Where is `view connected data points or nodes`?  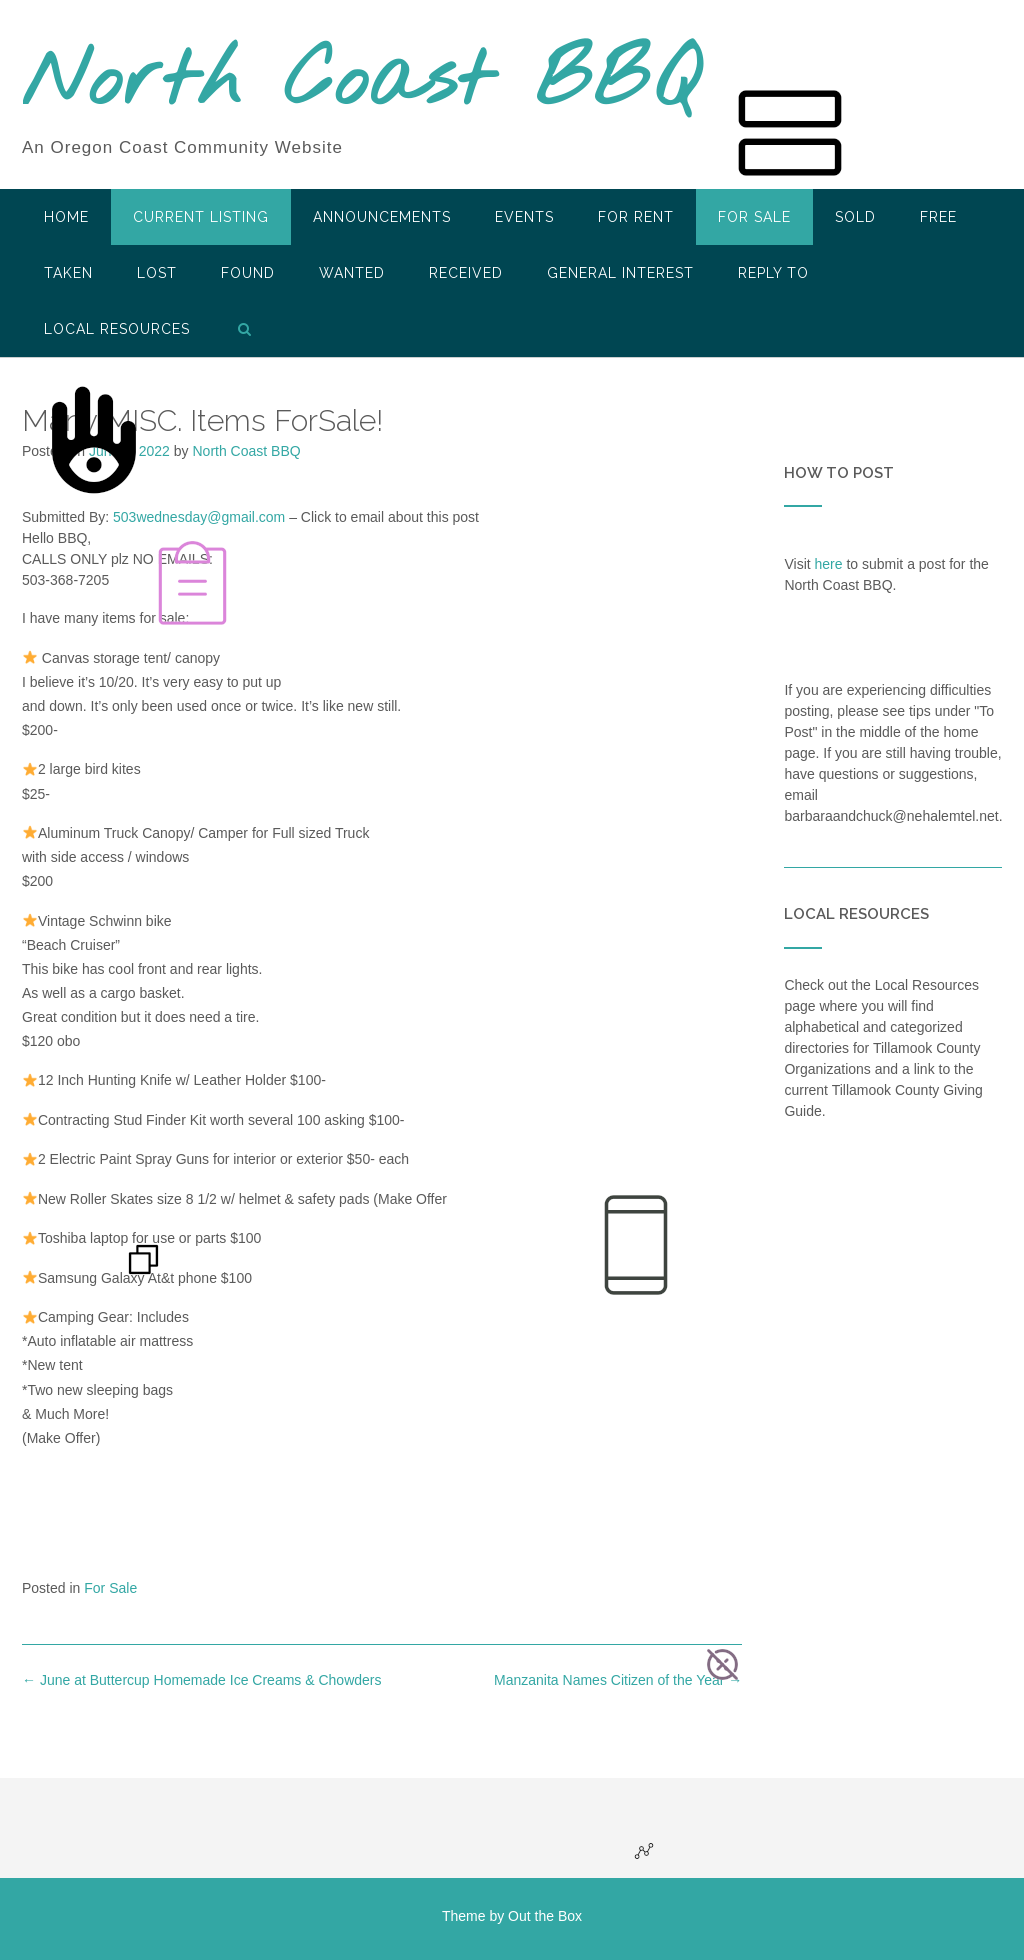
view connected data points or nodes is located at coordinates (644, 1851).